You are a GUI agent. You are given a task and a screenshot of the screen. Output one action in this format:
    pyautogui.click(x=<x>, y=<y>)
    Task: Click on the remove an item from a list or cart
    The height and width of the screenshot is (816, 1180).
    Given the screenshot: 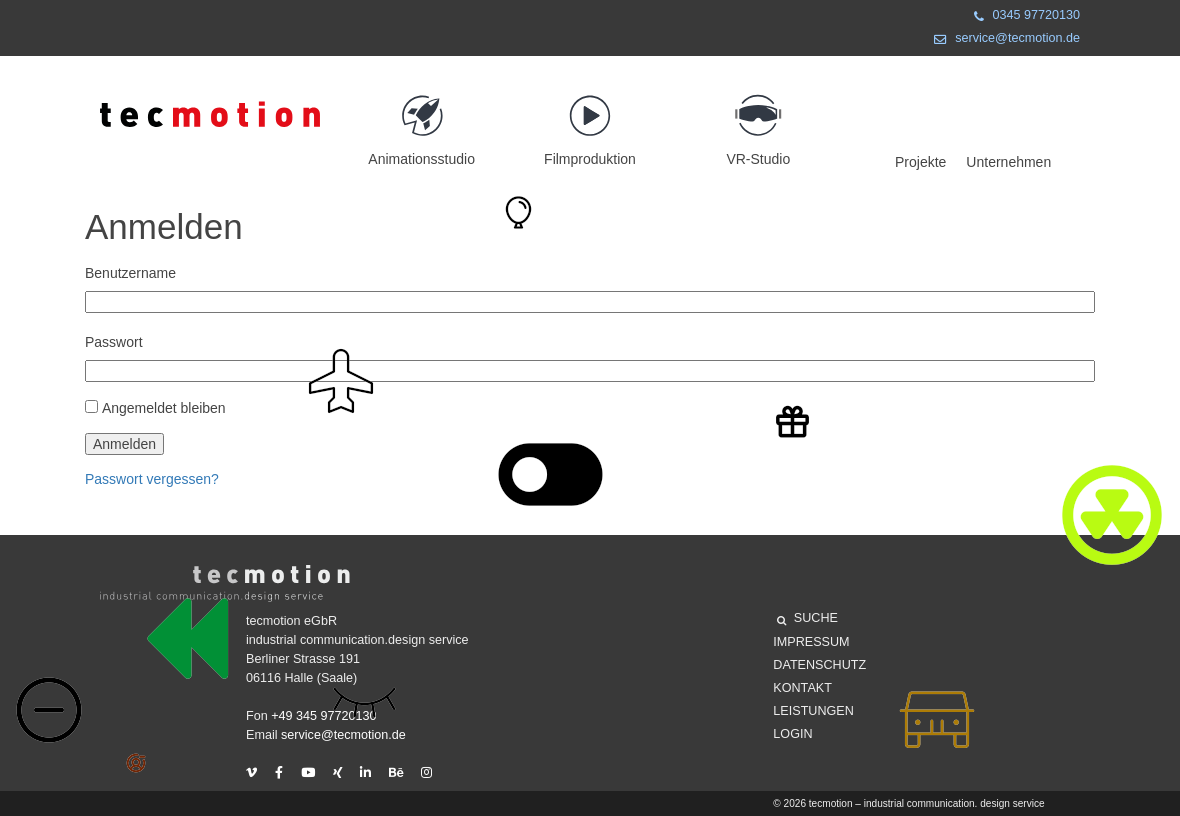 What is the action you would take?
    pyautogui.click(x=49, y=710)
    